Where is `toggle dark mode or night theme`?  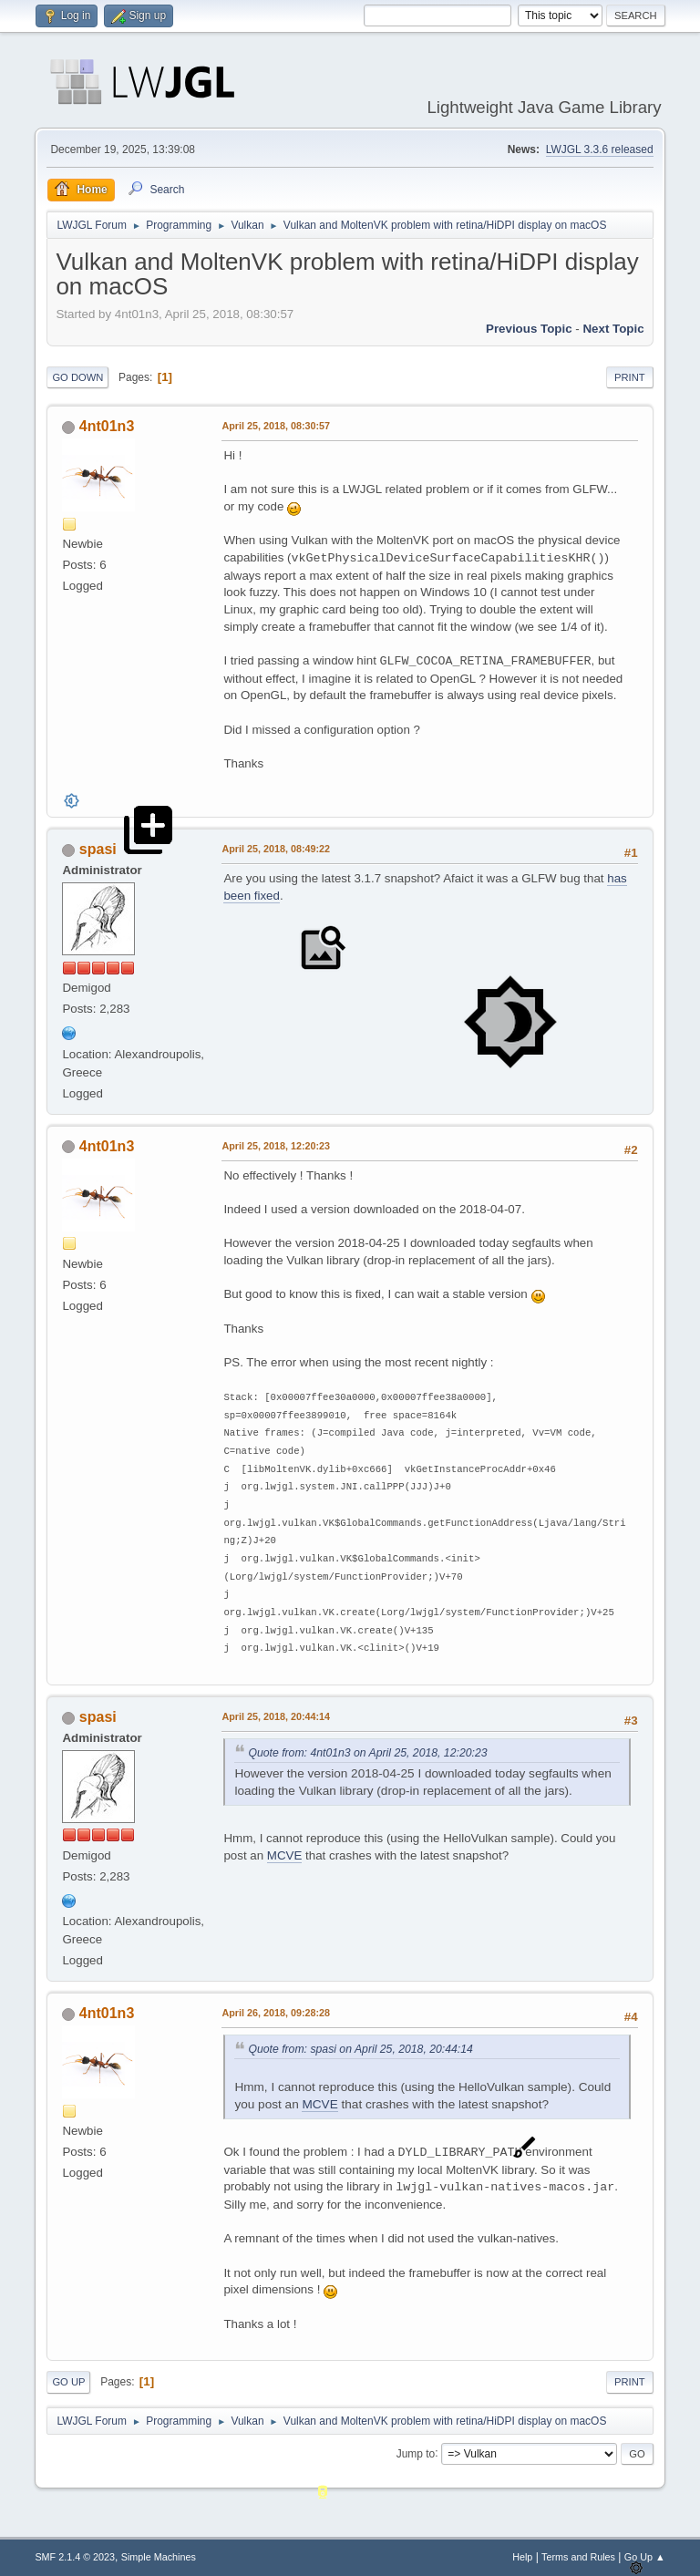 toggle dark mode or night theme is located at coordinates (510, 1022).